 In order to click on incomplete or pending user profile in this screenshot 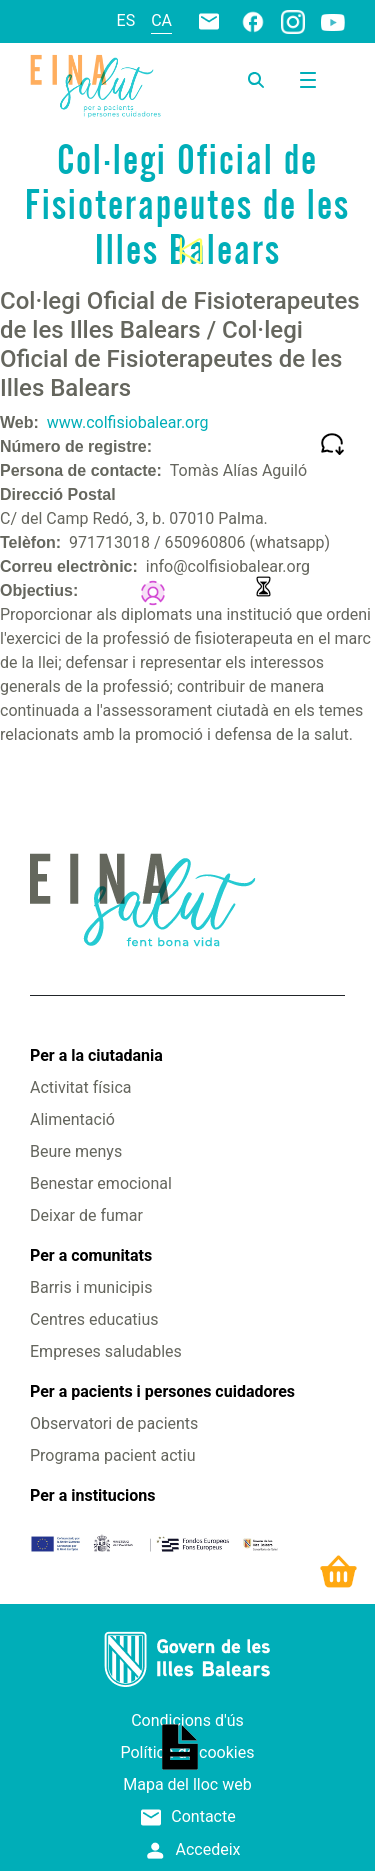, I will do `click(153, 593)`.